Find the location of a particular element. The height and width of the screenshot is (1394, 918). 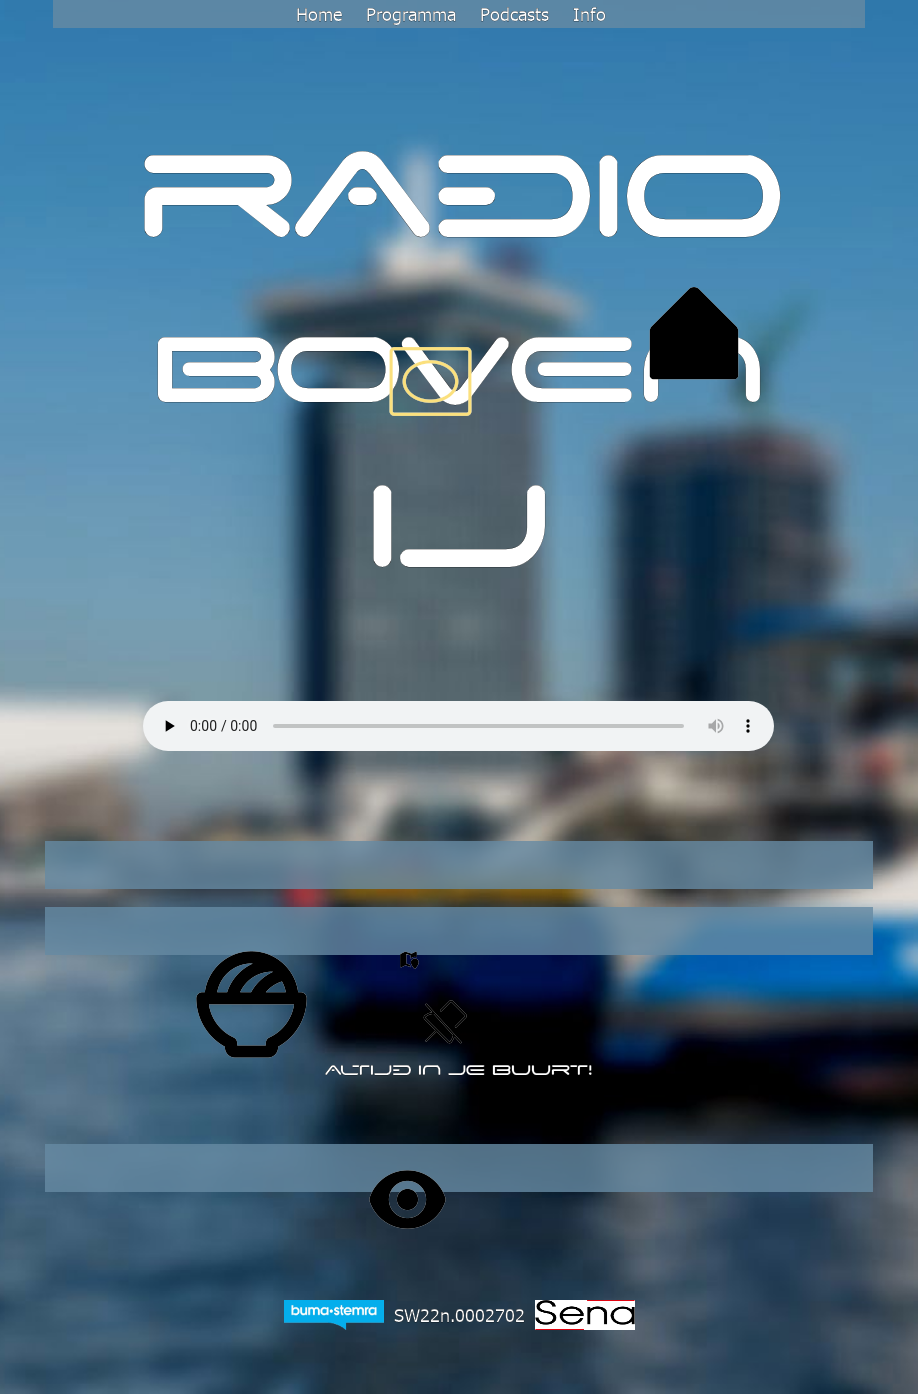

view map with marked location is located at coordinates (408, 959).